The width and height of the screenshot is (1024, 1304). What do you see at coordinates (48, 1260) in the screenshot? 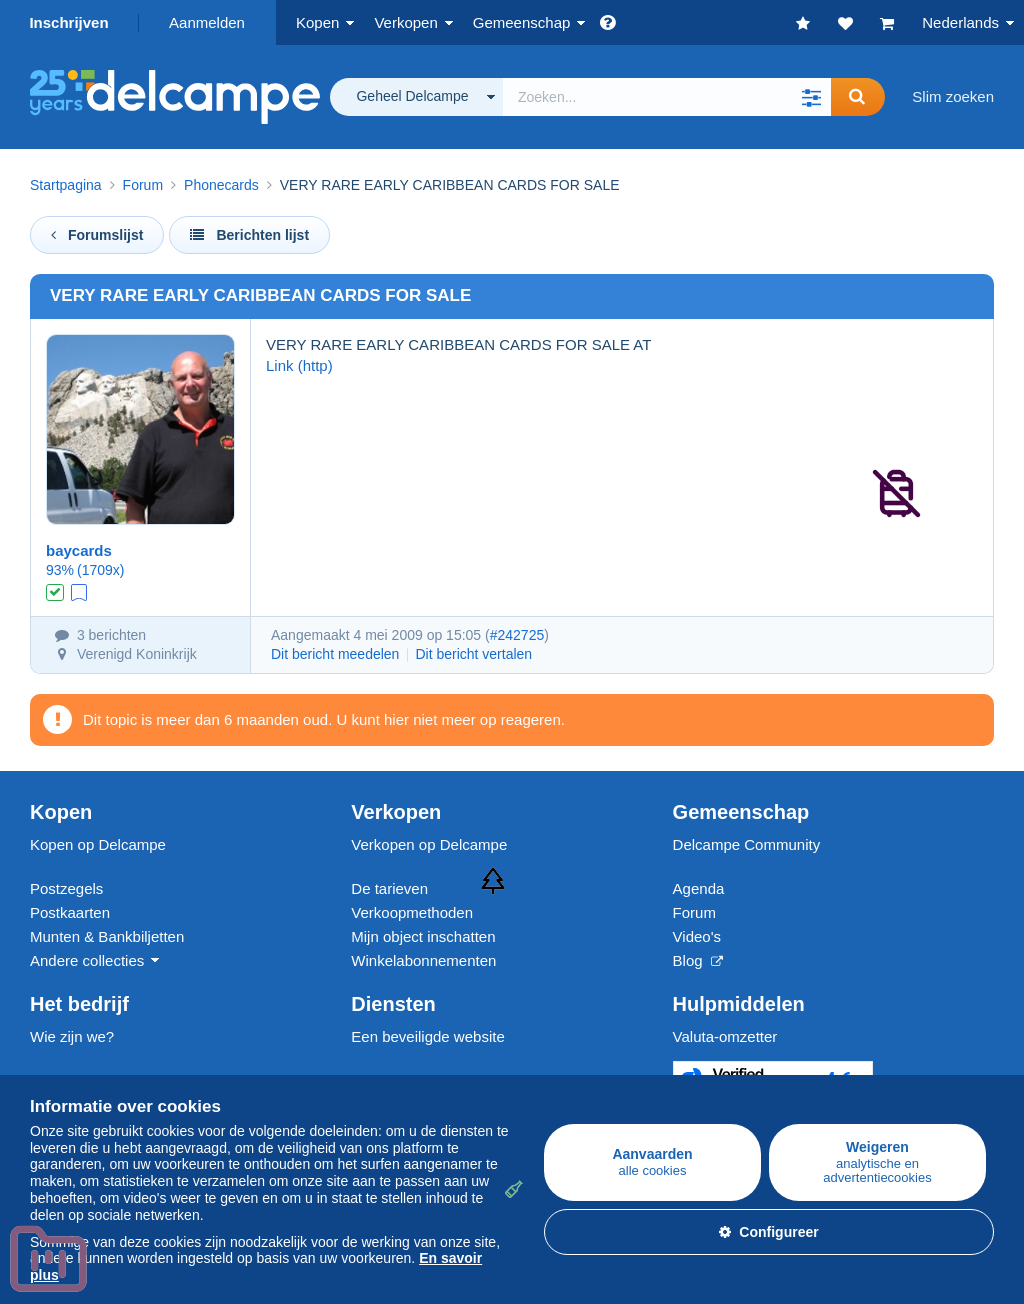
I see `open kanban board folder` at bounding box center [48, 1260].